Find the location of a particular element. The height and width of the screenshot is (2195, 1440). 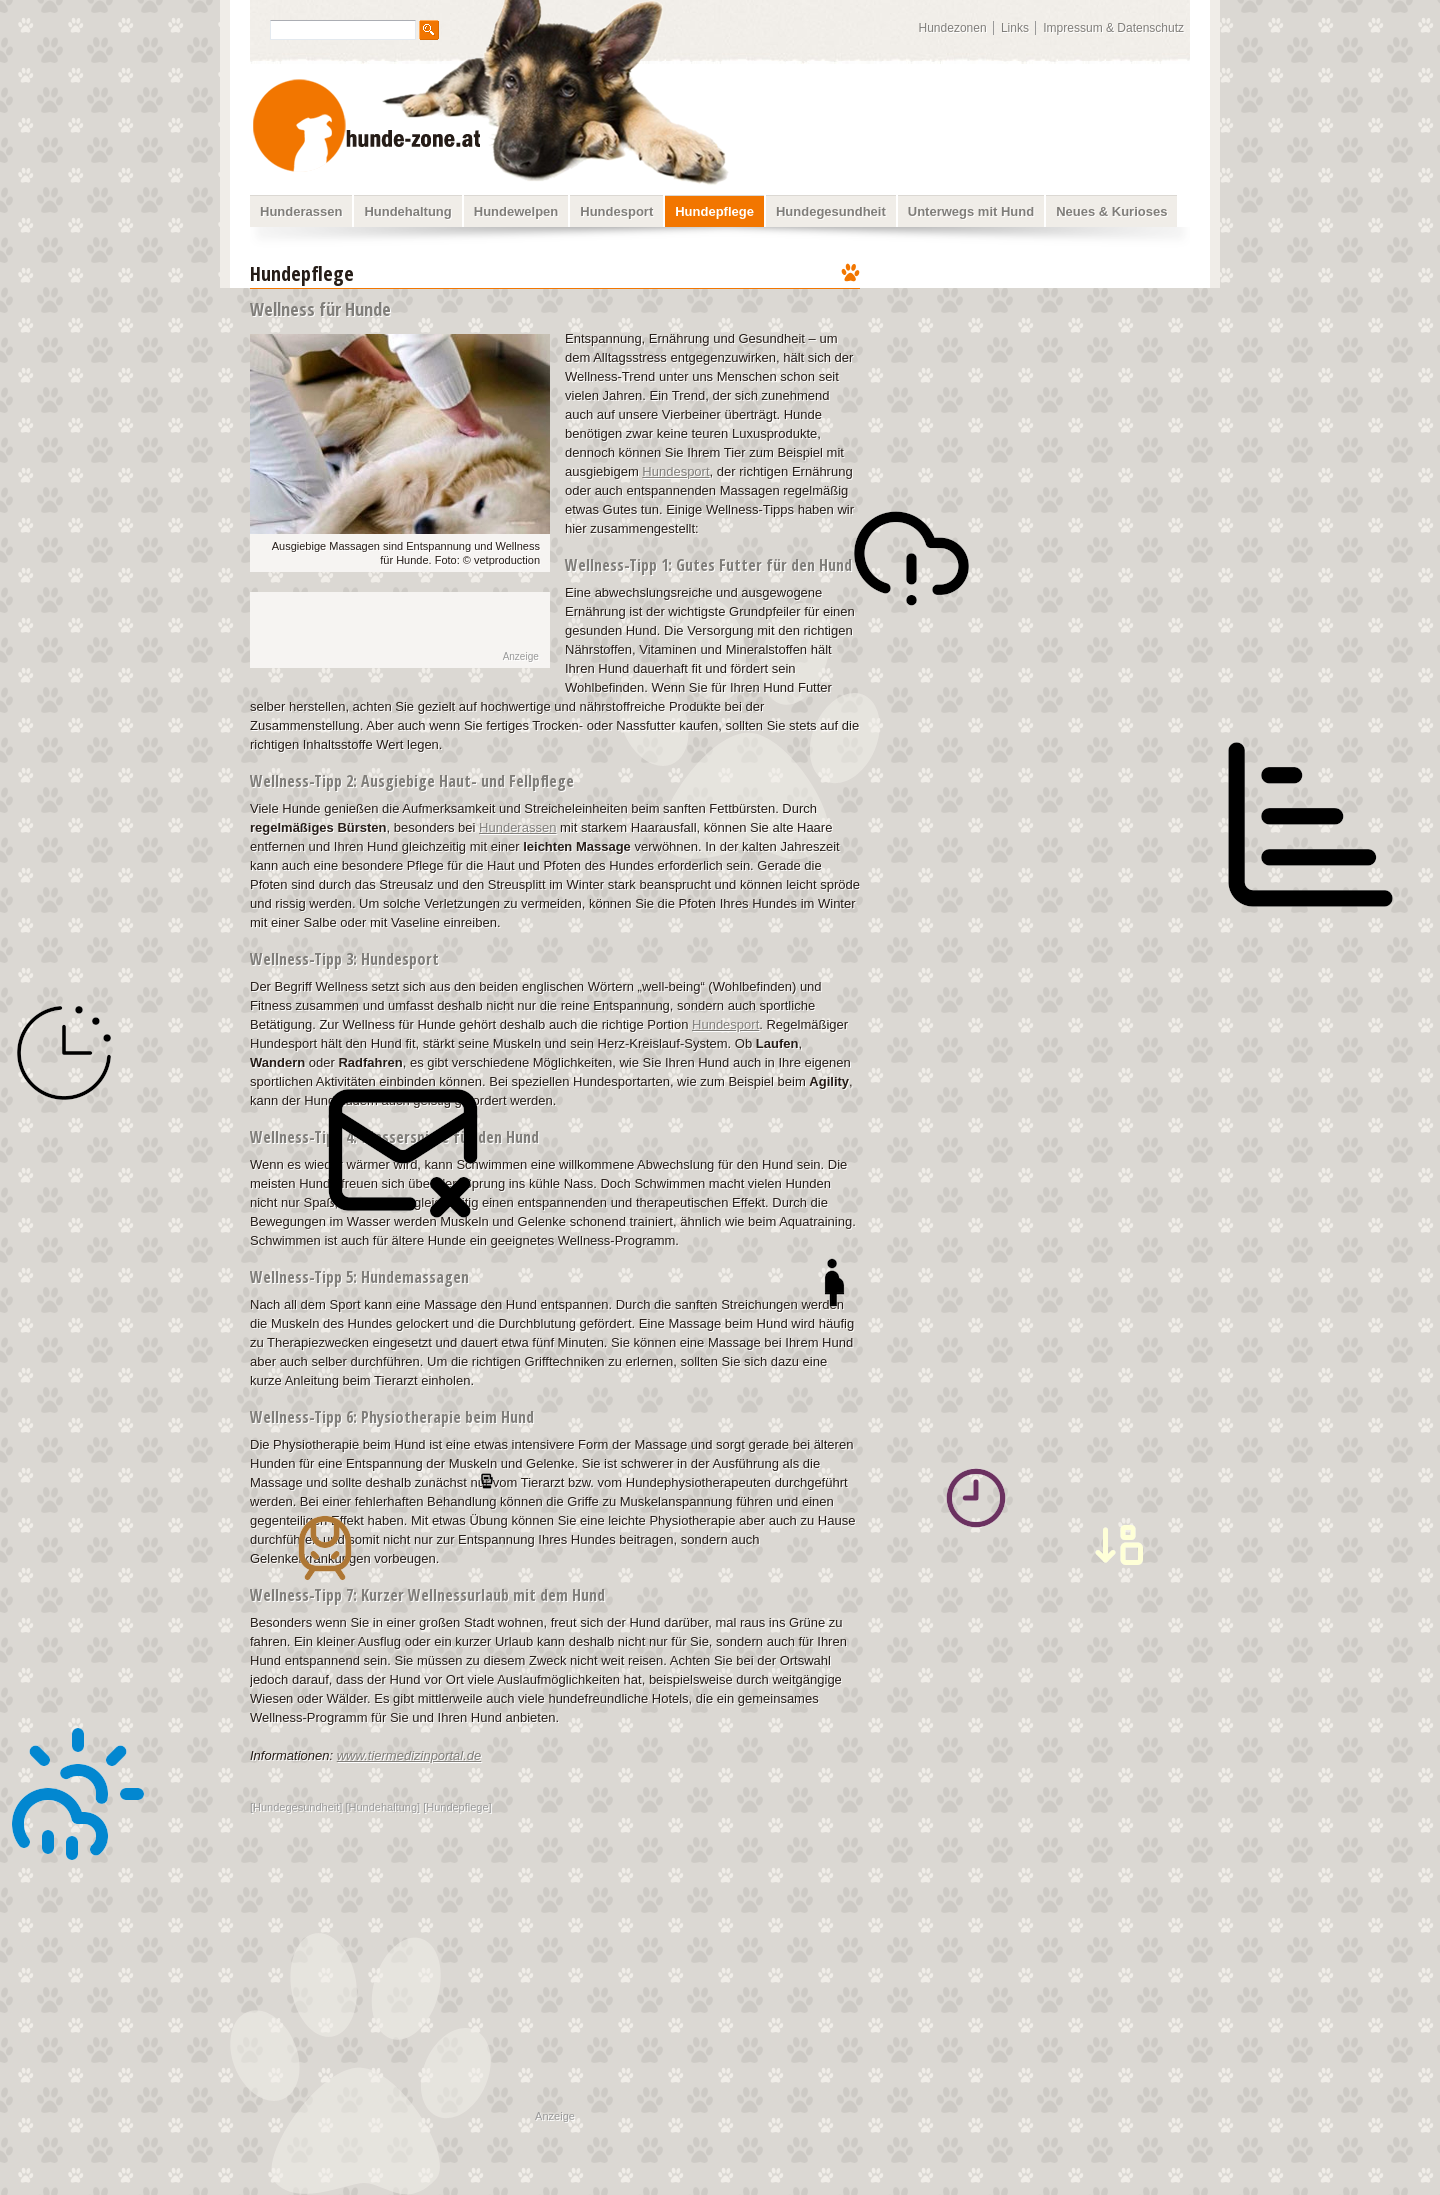

current weather conditions: partly cloudy with rain is located at coordinates (78, 1794).